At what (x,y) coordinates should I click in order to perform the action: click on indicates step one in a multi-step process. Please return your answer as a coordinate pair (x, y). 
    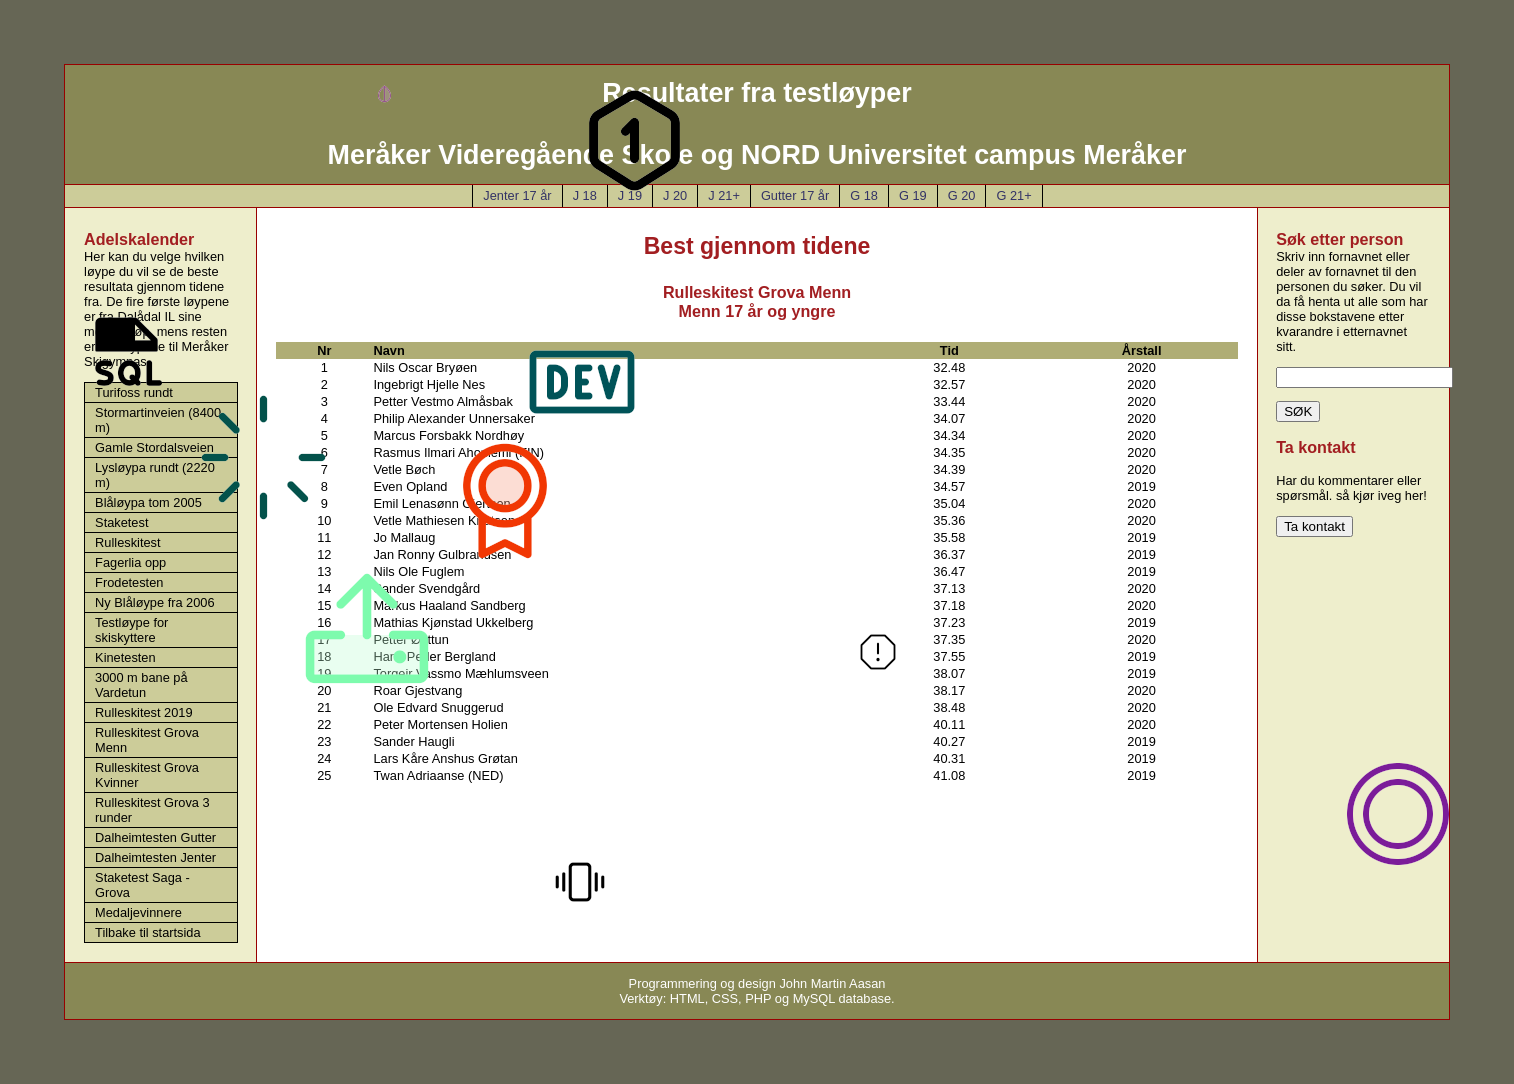
    Looking at the image, I should click on (634, 140).